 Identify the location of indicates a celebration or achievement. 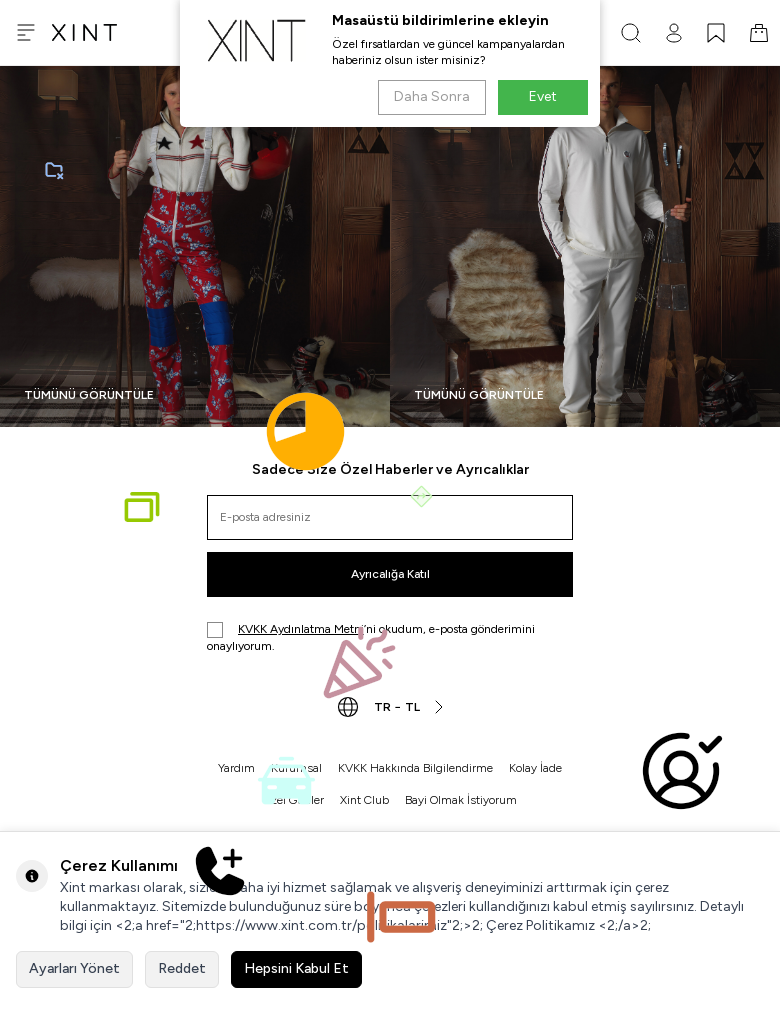
(355, 666).